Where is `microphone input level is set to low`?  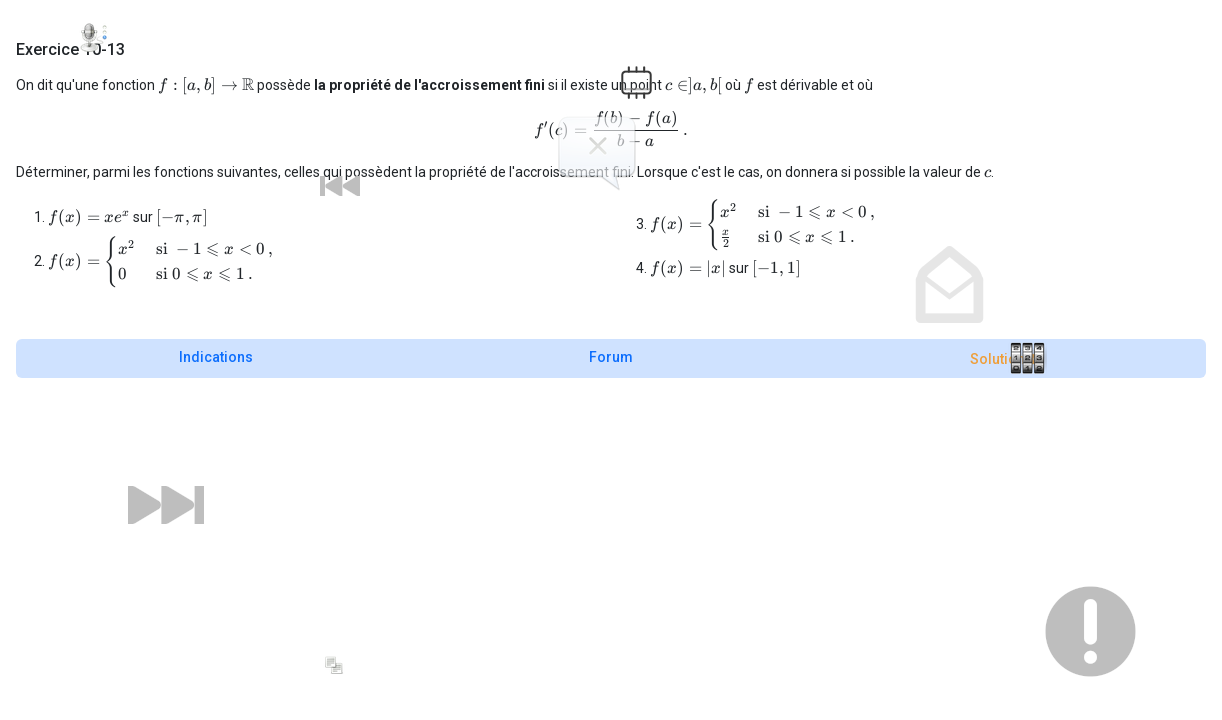 microphone input level is set to low is located at coordinates (94, 38).